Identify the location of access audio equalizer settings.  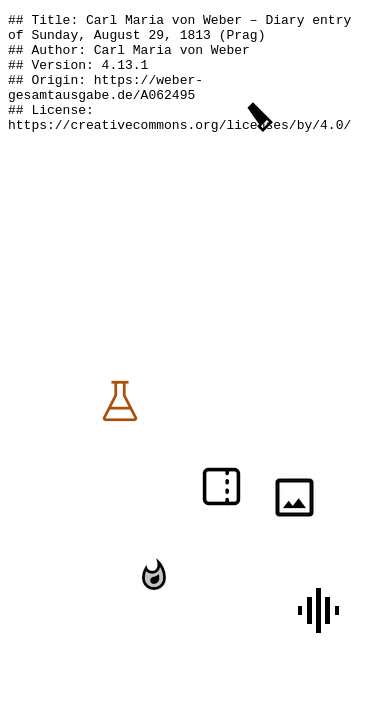
(318, 610).